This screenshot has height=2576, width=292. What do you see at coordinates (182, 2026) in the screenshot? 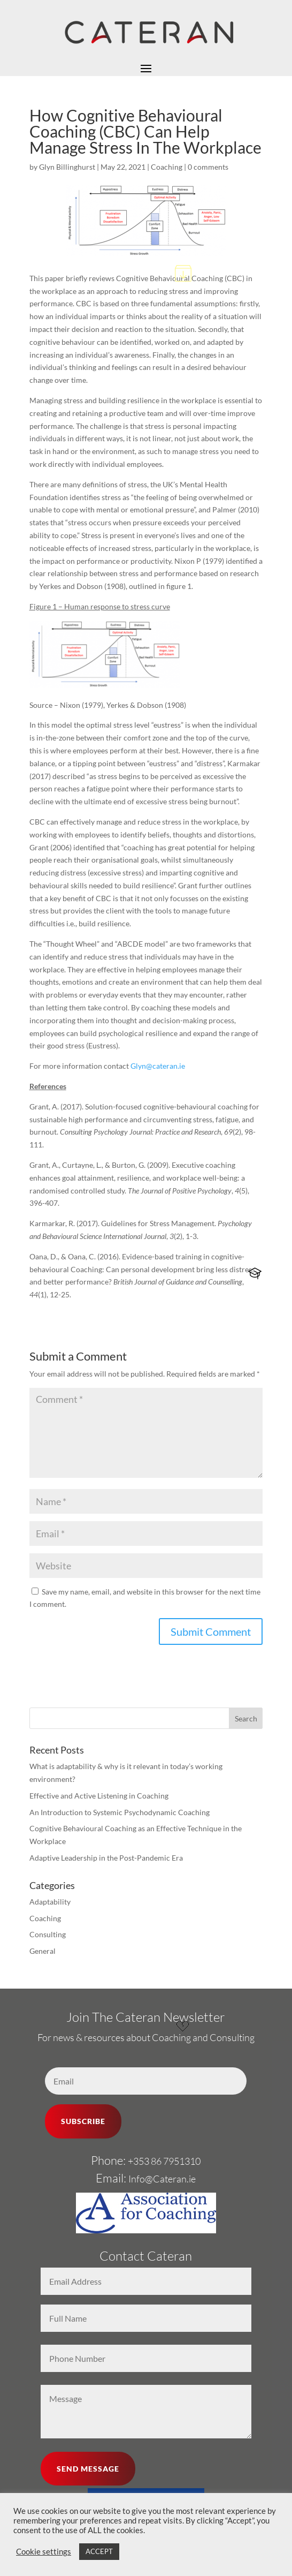
I see `unlike or remove from favorites` at bounding box center [182, 2026].